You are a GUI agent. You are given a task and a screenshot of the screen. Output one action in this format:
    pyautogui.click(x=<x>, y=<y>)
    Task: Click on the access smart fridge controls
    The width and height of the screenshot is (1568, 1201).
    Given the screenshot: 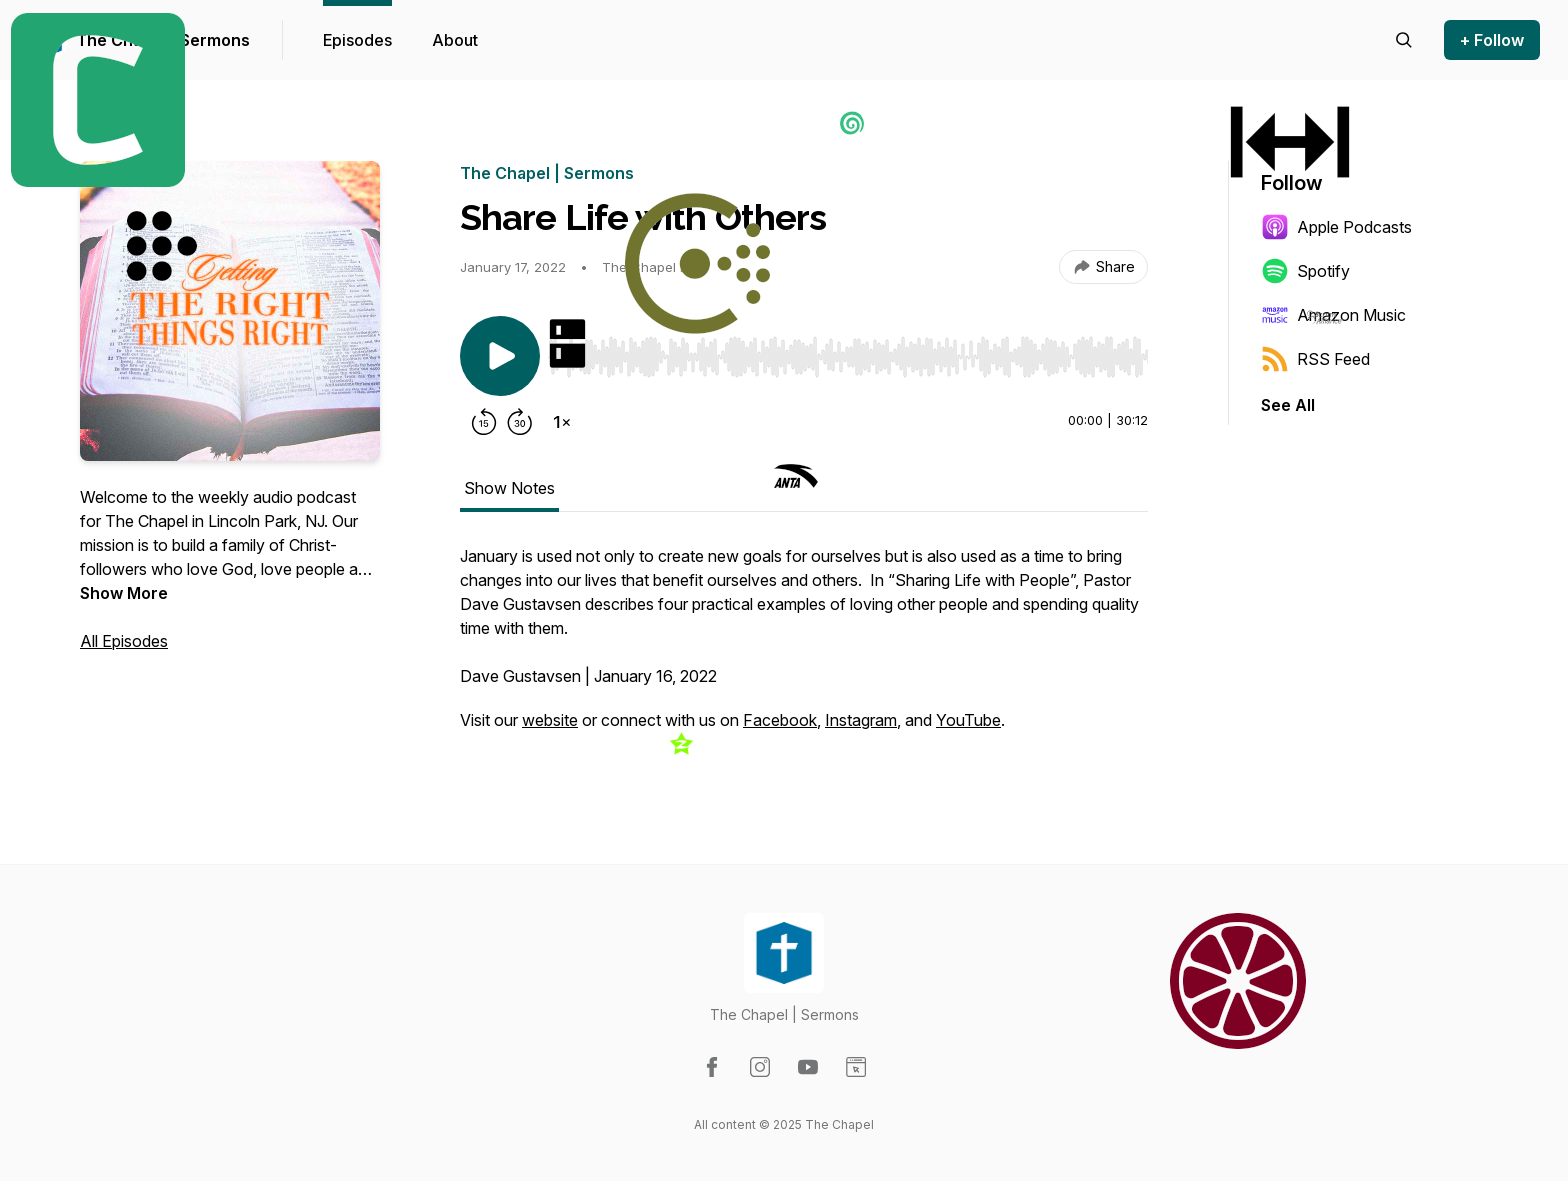 What is the action you would take?
    pyautogui.click(x=567, y=343)
    